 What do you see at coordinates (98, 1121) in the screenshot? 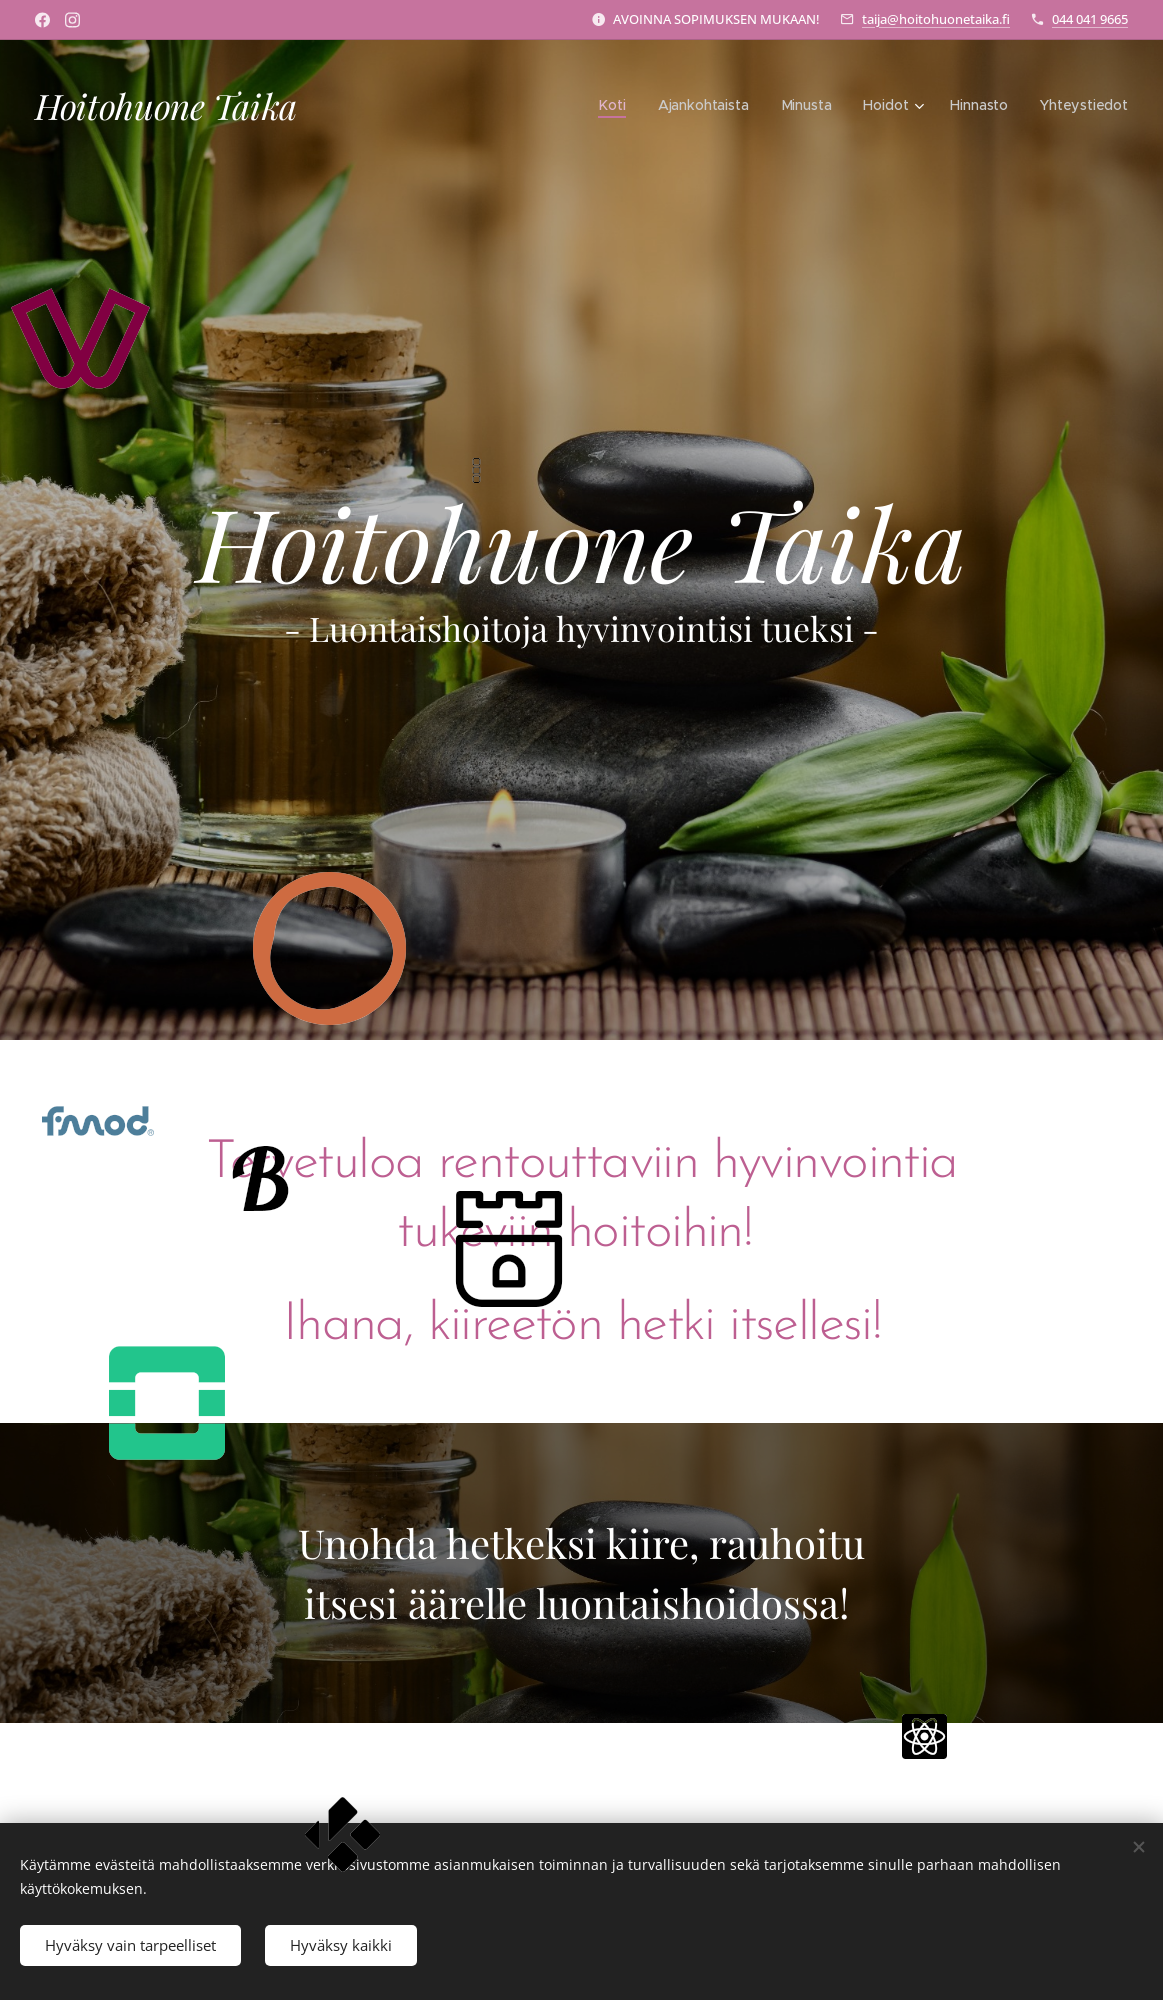
I see `fmod audio middleware logo` at bounding box center [98, 1121].